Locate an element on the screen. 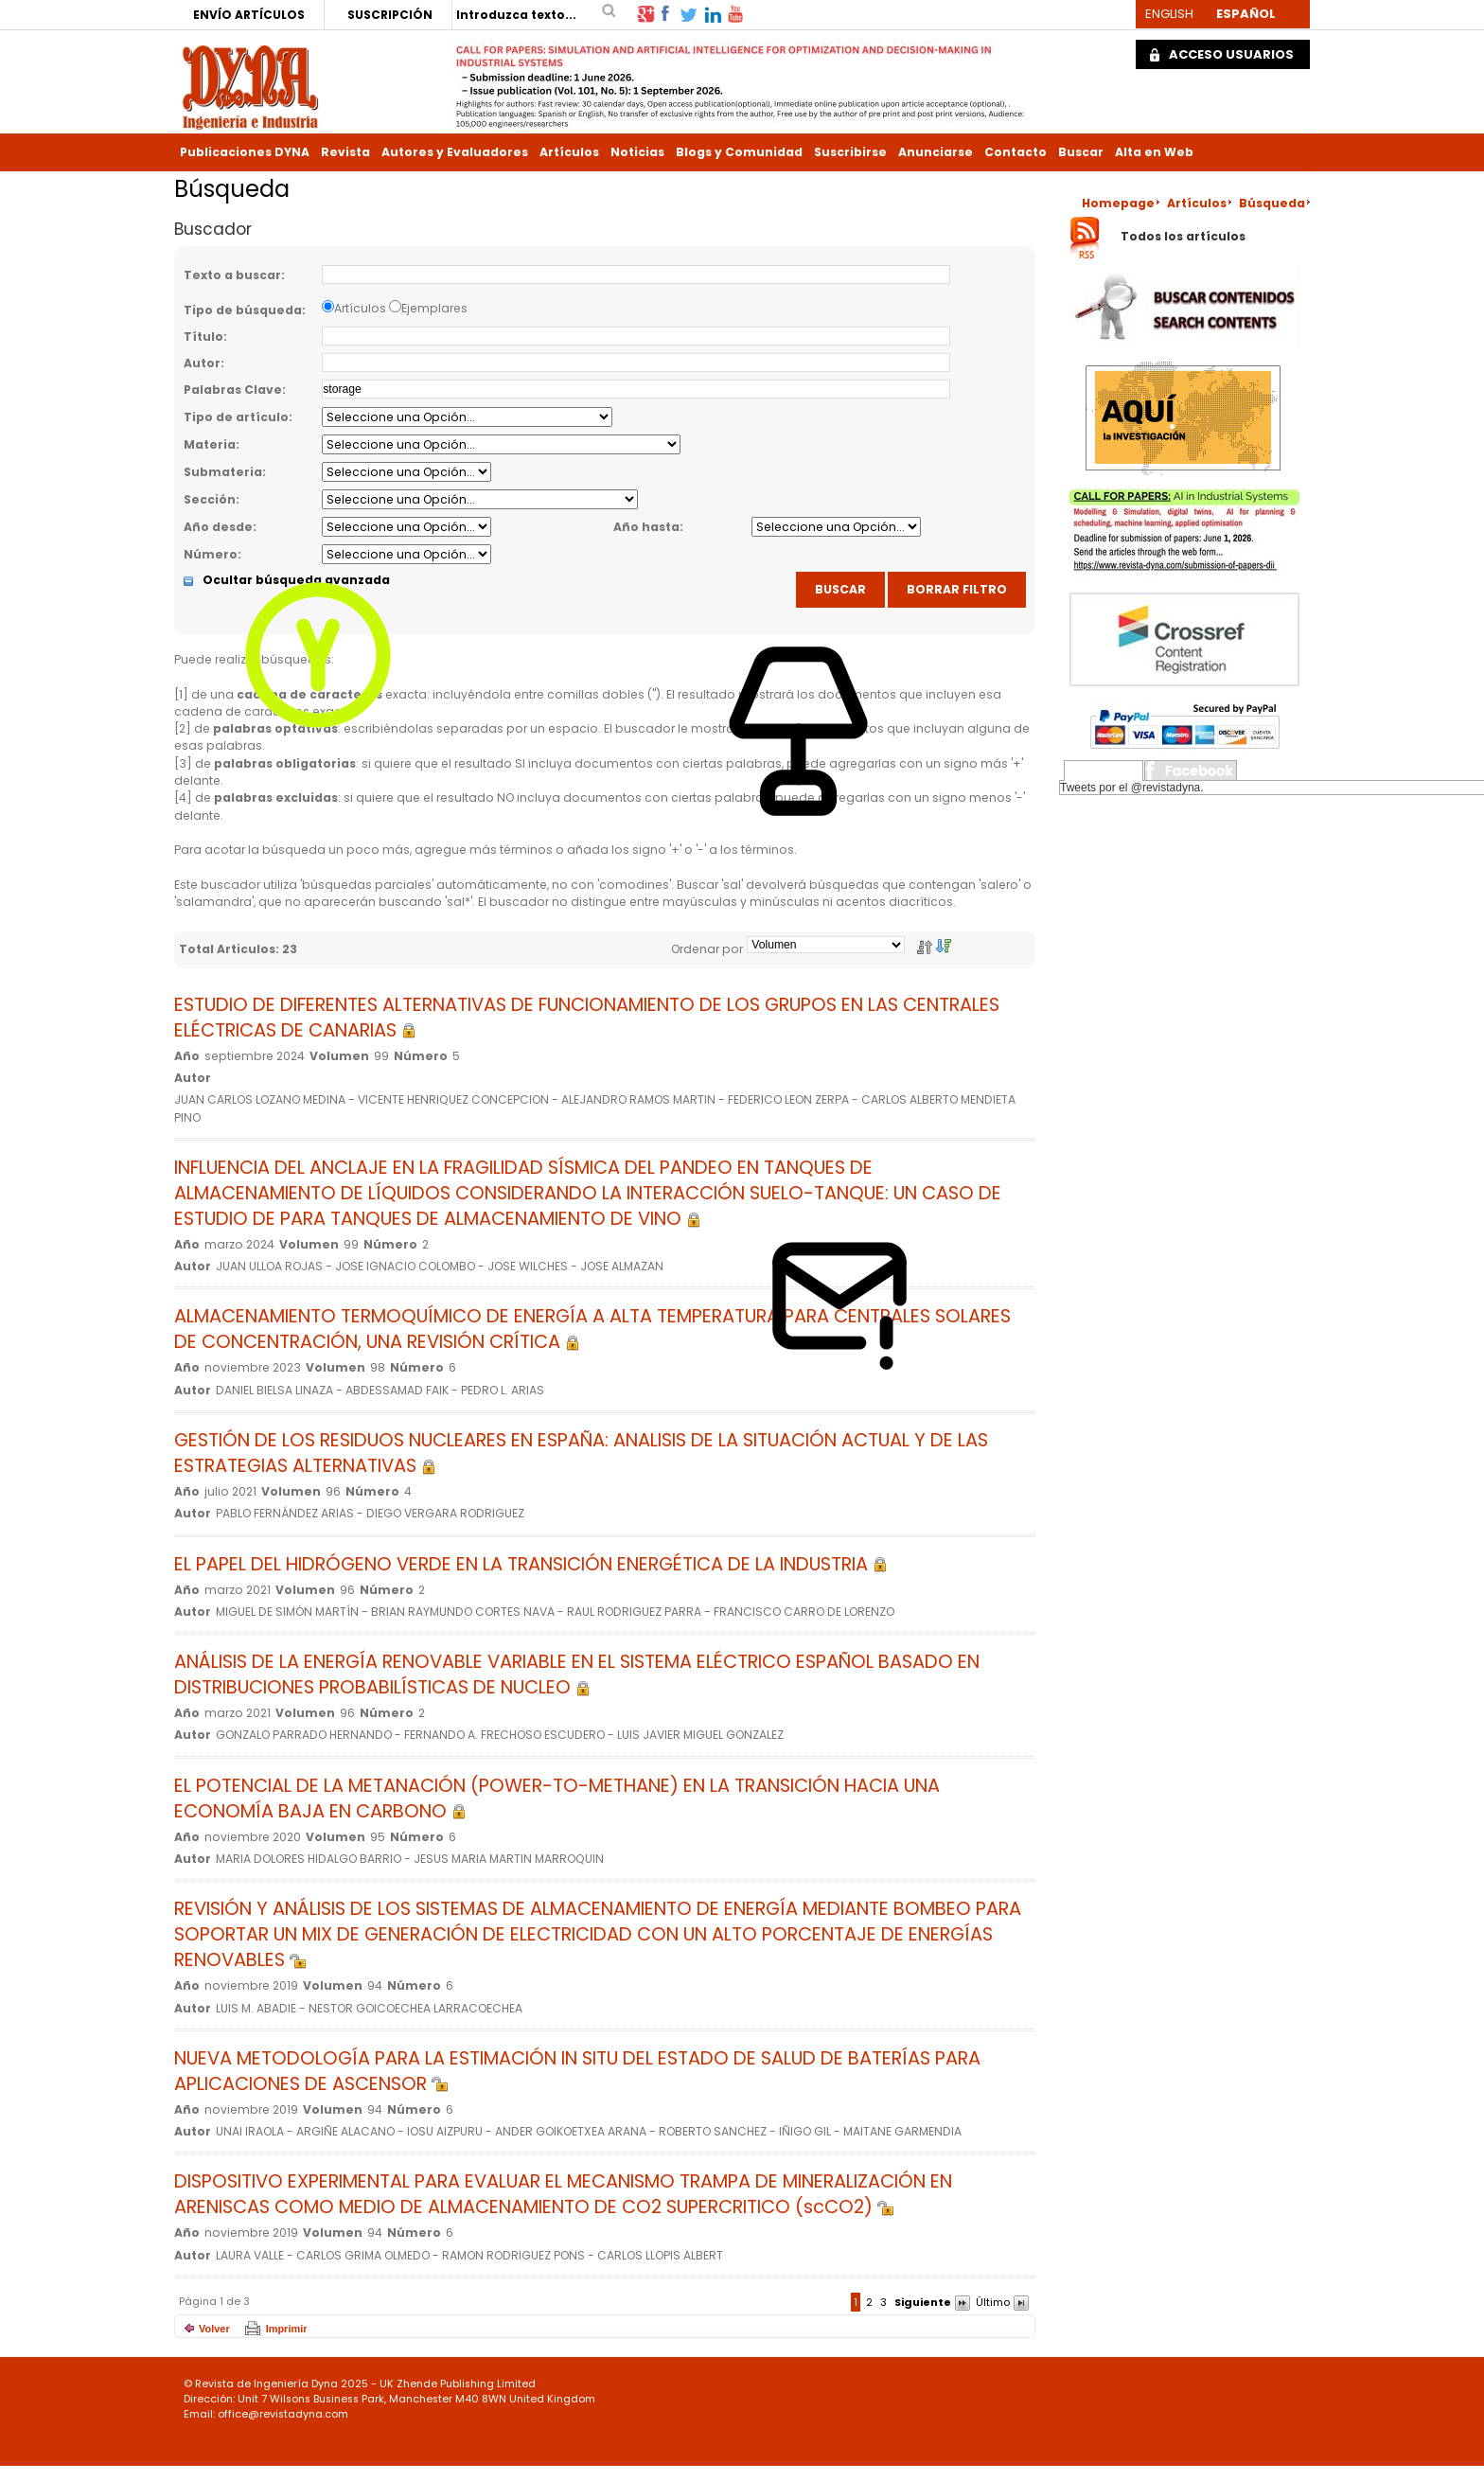  indicates an urgent or important email is located at coordinates (839, 1296).